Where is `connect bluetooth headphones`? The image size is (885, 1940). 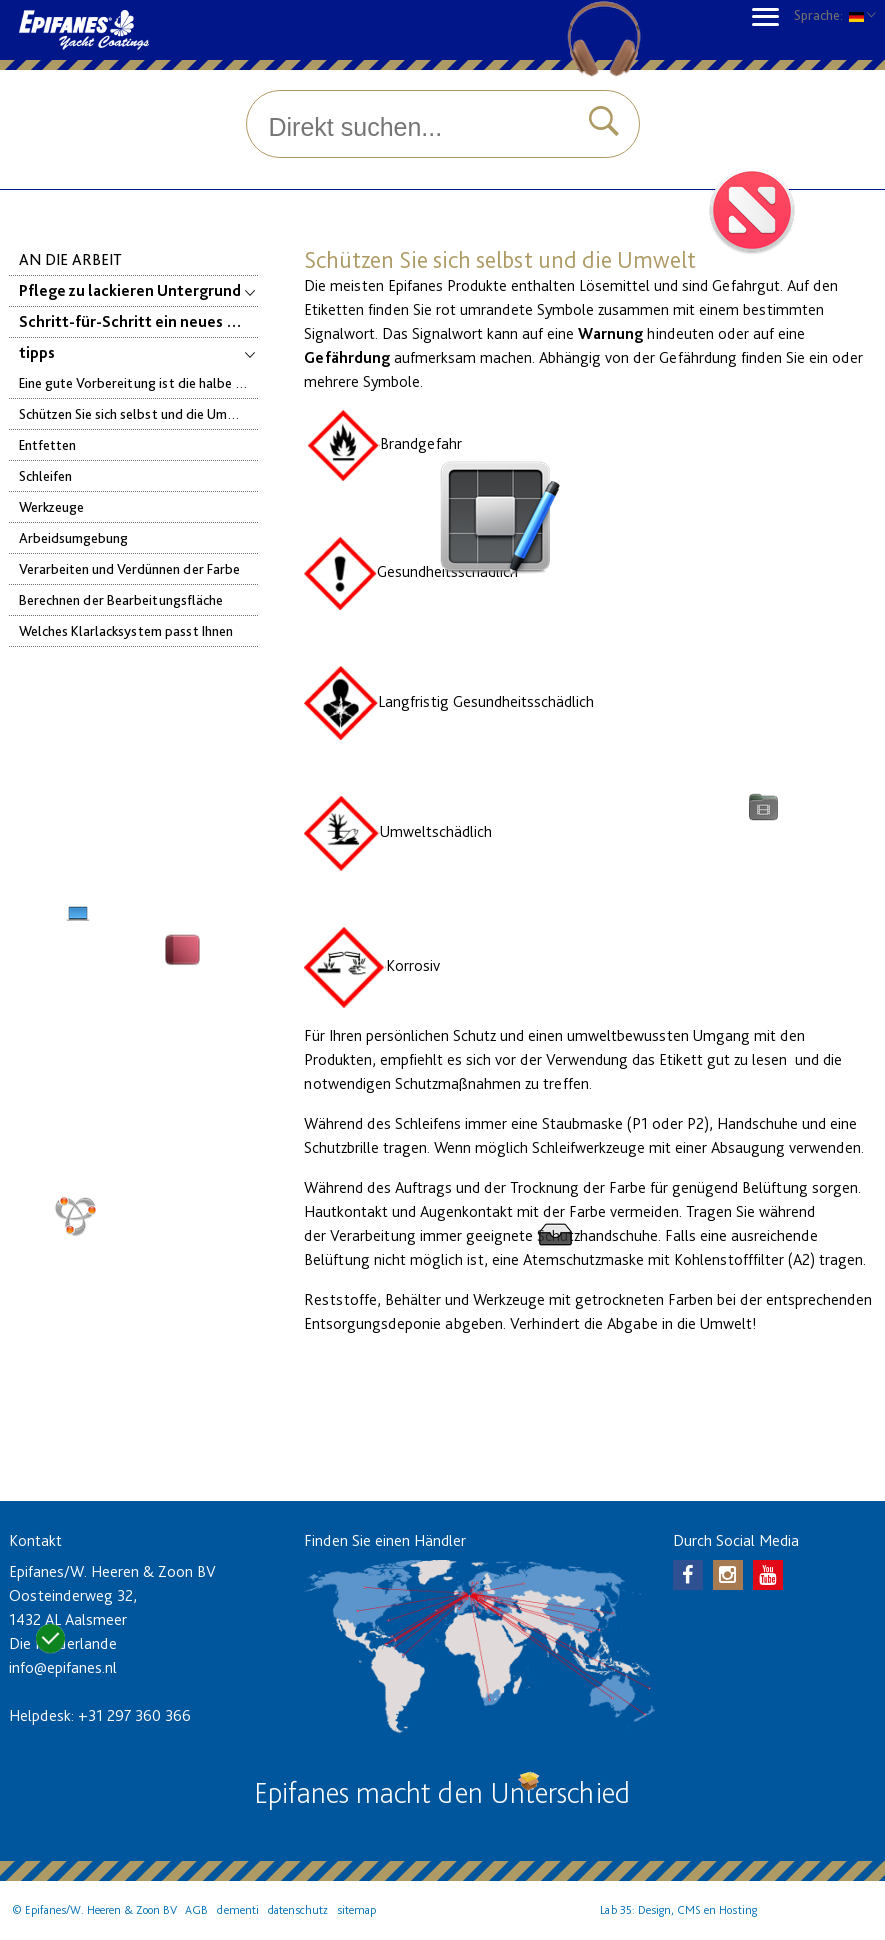
connect bluetooth headphones is located at coordinates (604, 40).